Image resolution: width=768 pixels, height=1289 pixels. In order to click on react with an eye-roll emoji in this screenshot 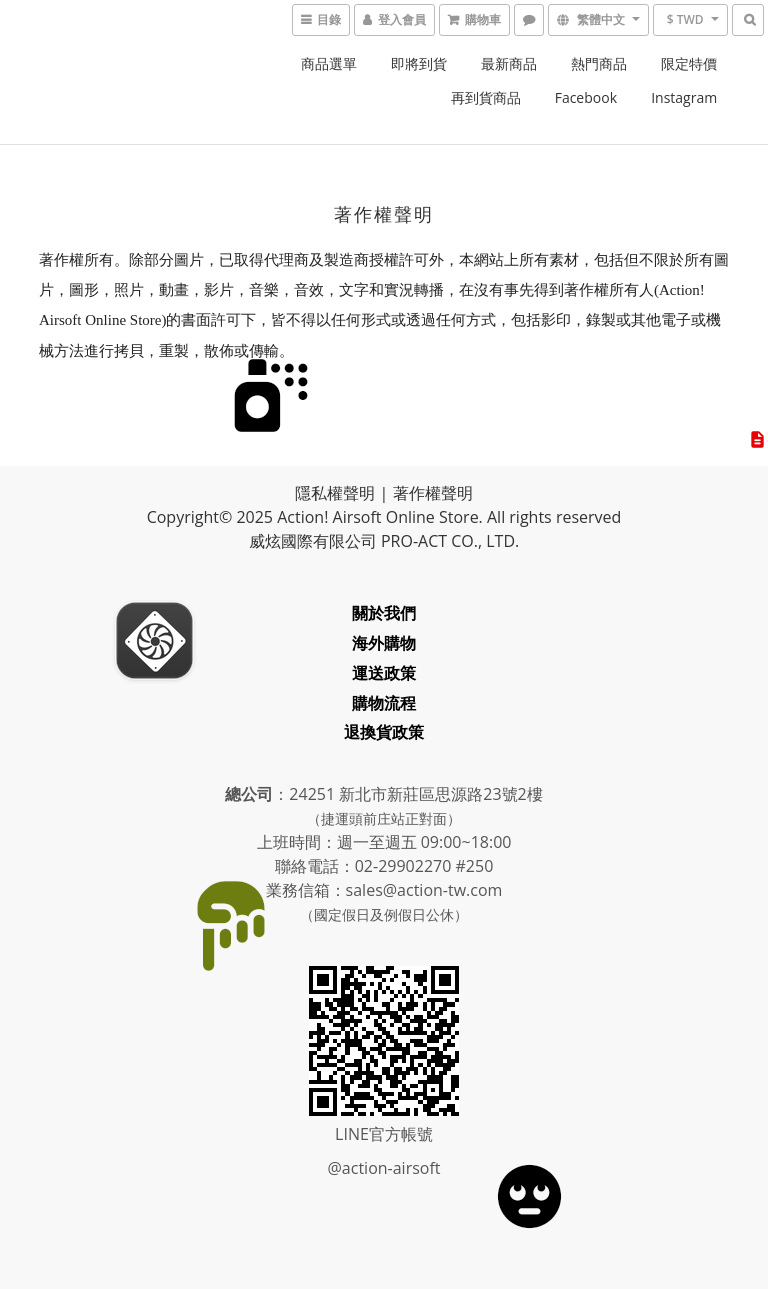, I will do `click(529, 1196)`.